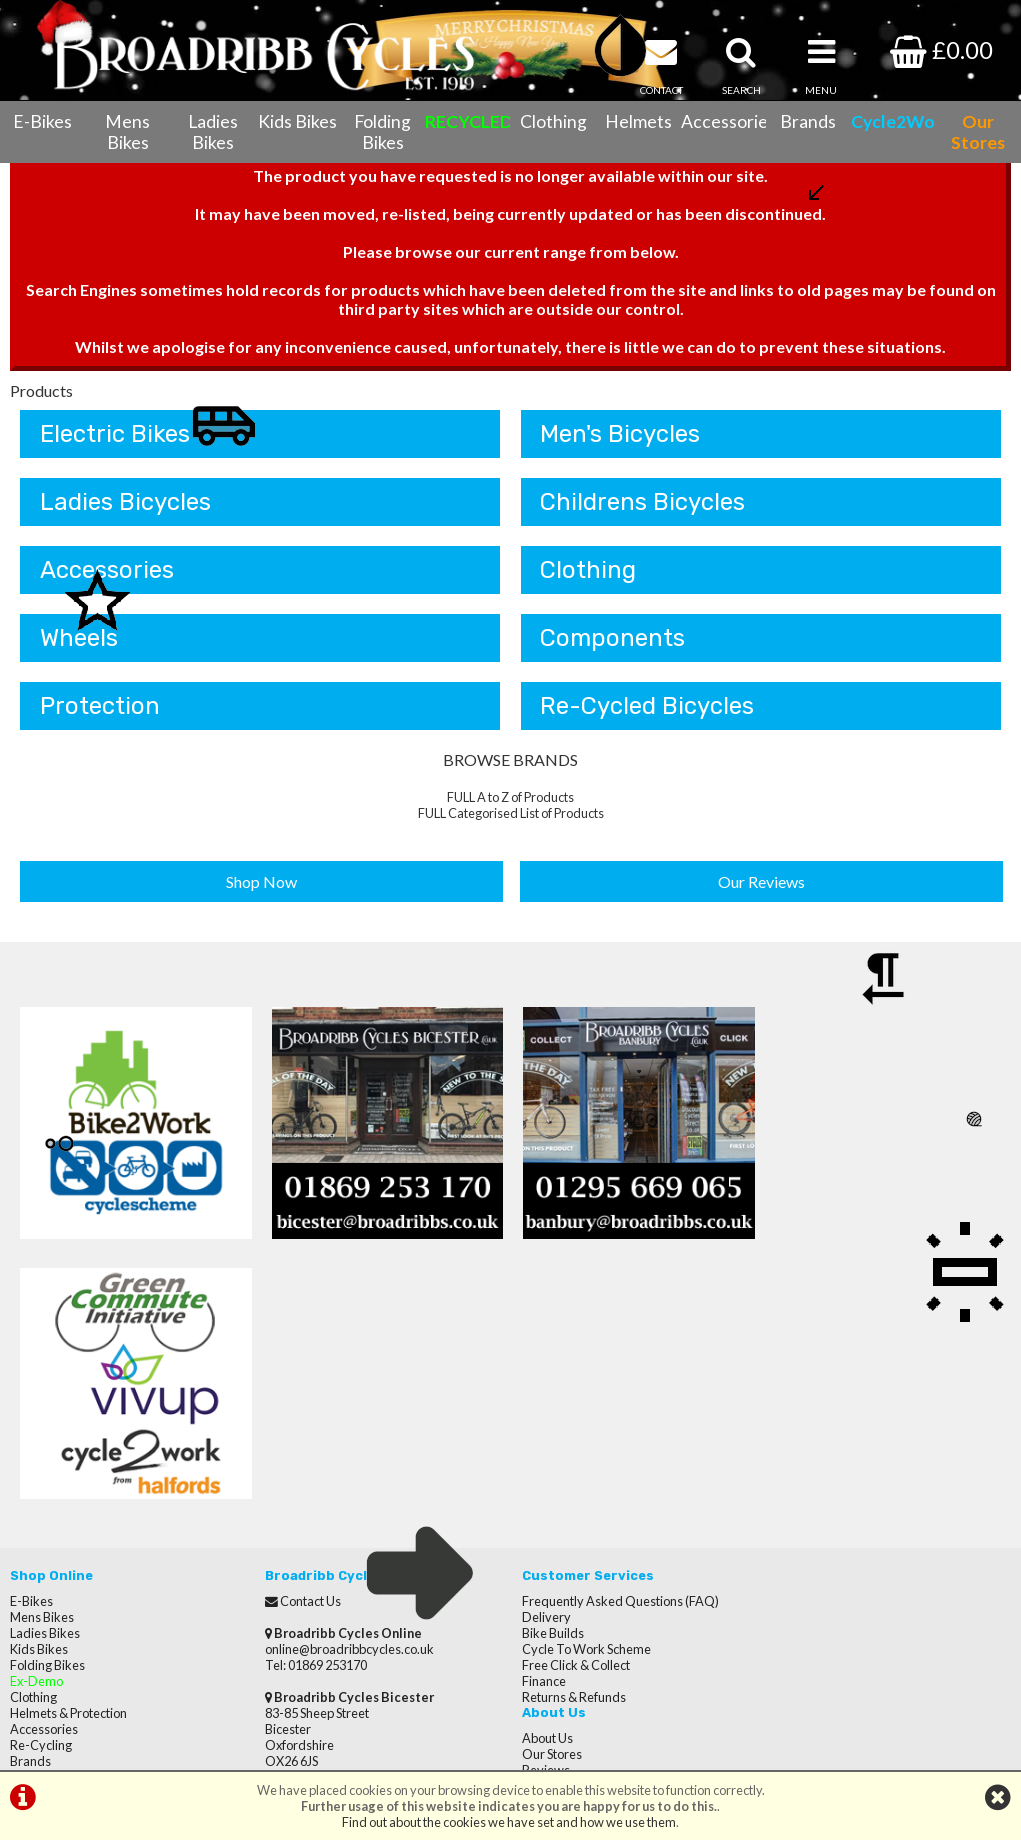 This screenshot has width=1021, height=1840. Describe the element at coordinates (620, 45) in the screenshot. I see `toggle color inversion or contrast settings` at that location.